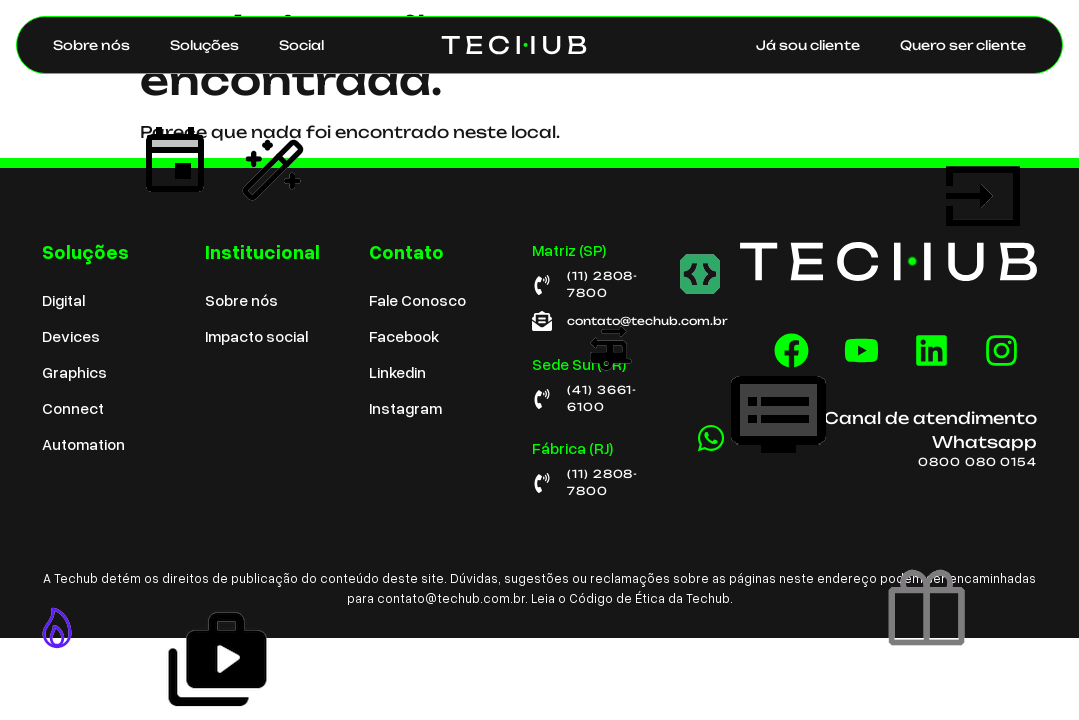 Image resolution: width=1079 pixels, height=720 pixels. What do you see at coordinates (273, 170) in the screenshot?
I see `apply magic or auto-enhance effects` at bounding box center [273, 170].